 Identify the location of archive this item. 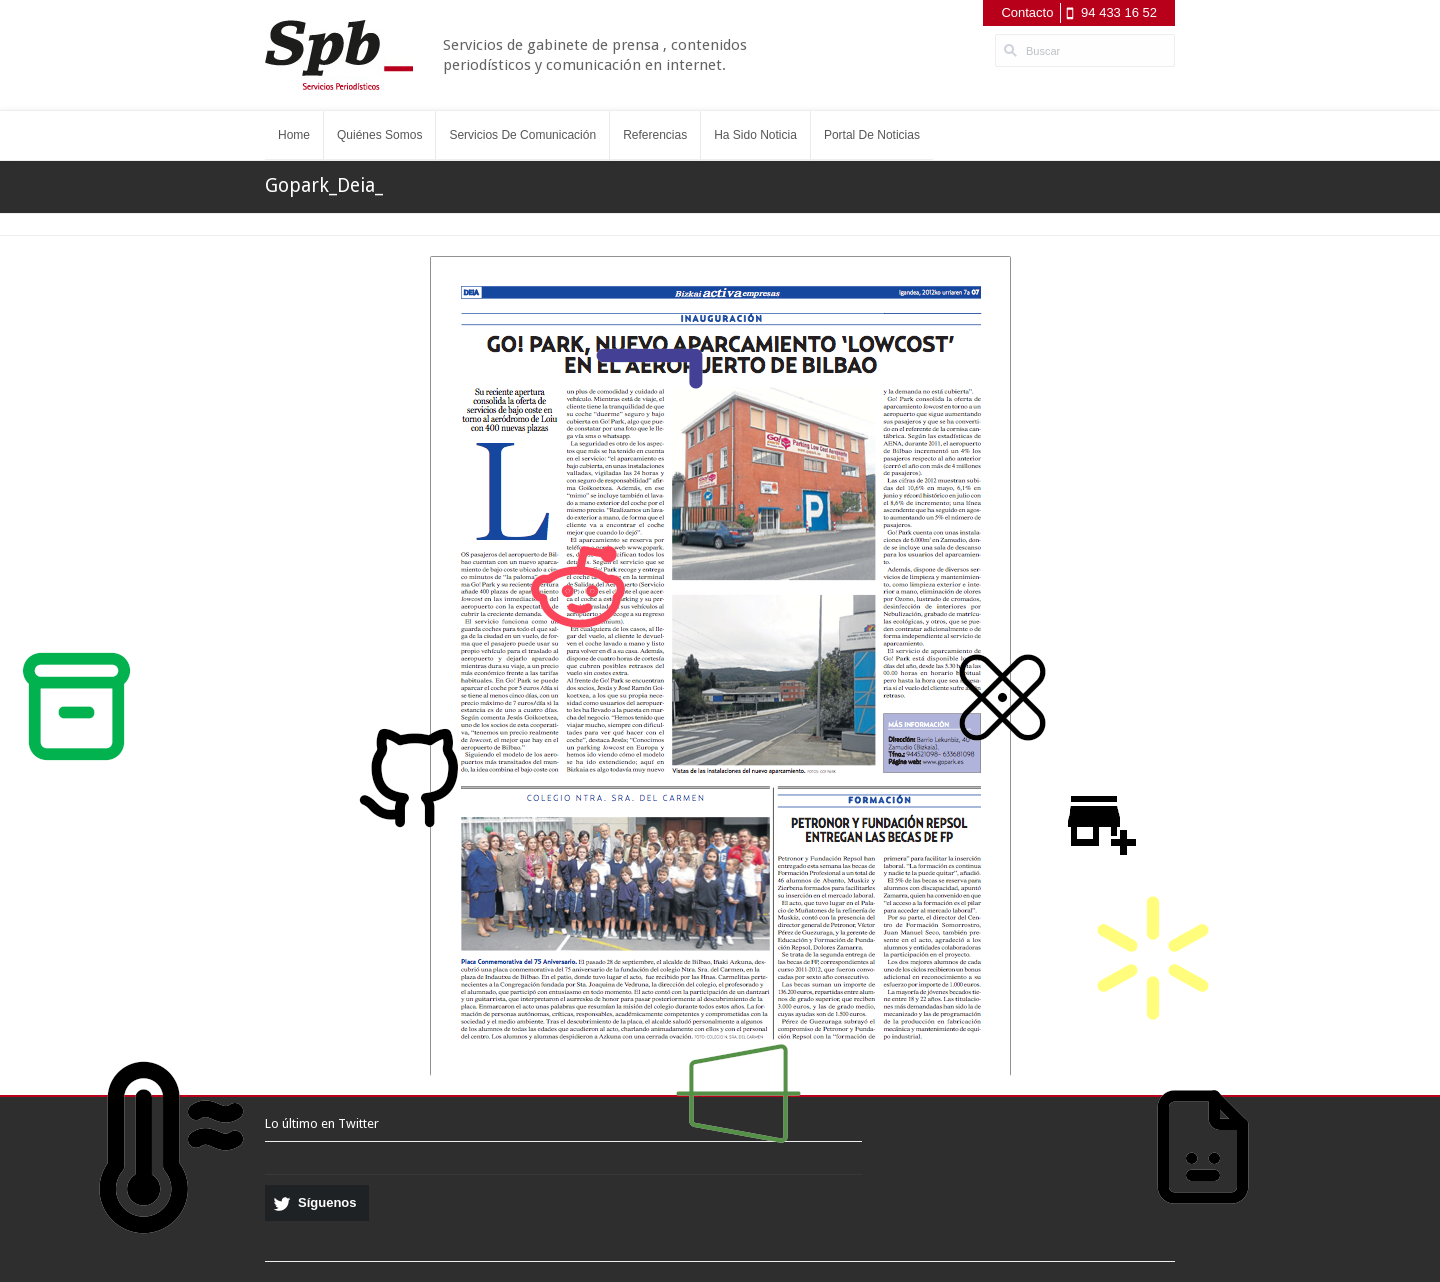
(76, 706).